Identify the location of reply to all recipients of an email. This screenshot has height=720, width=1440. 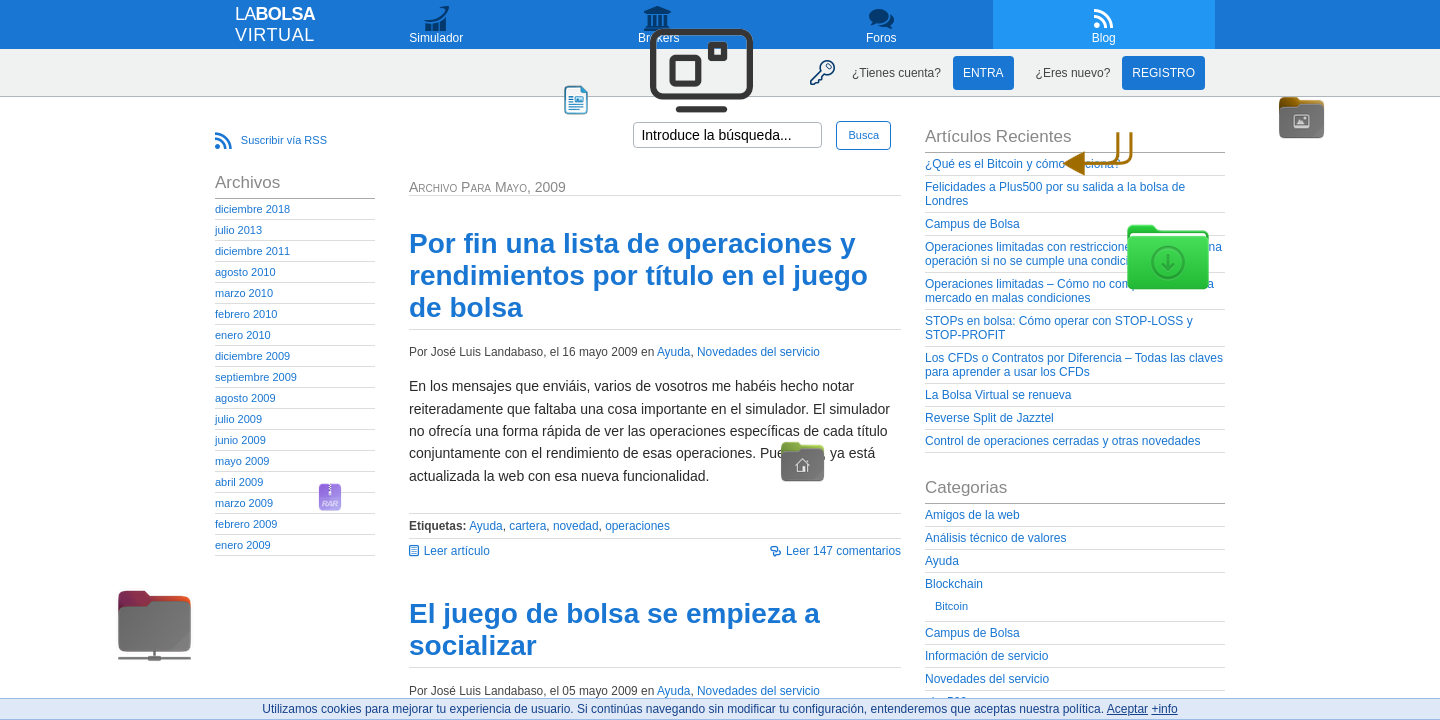
(1096, 153).